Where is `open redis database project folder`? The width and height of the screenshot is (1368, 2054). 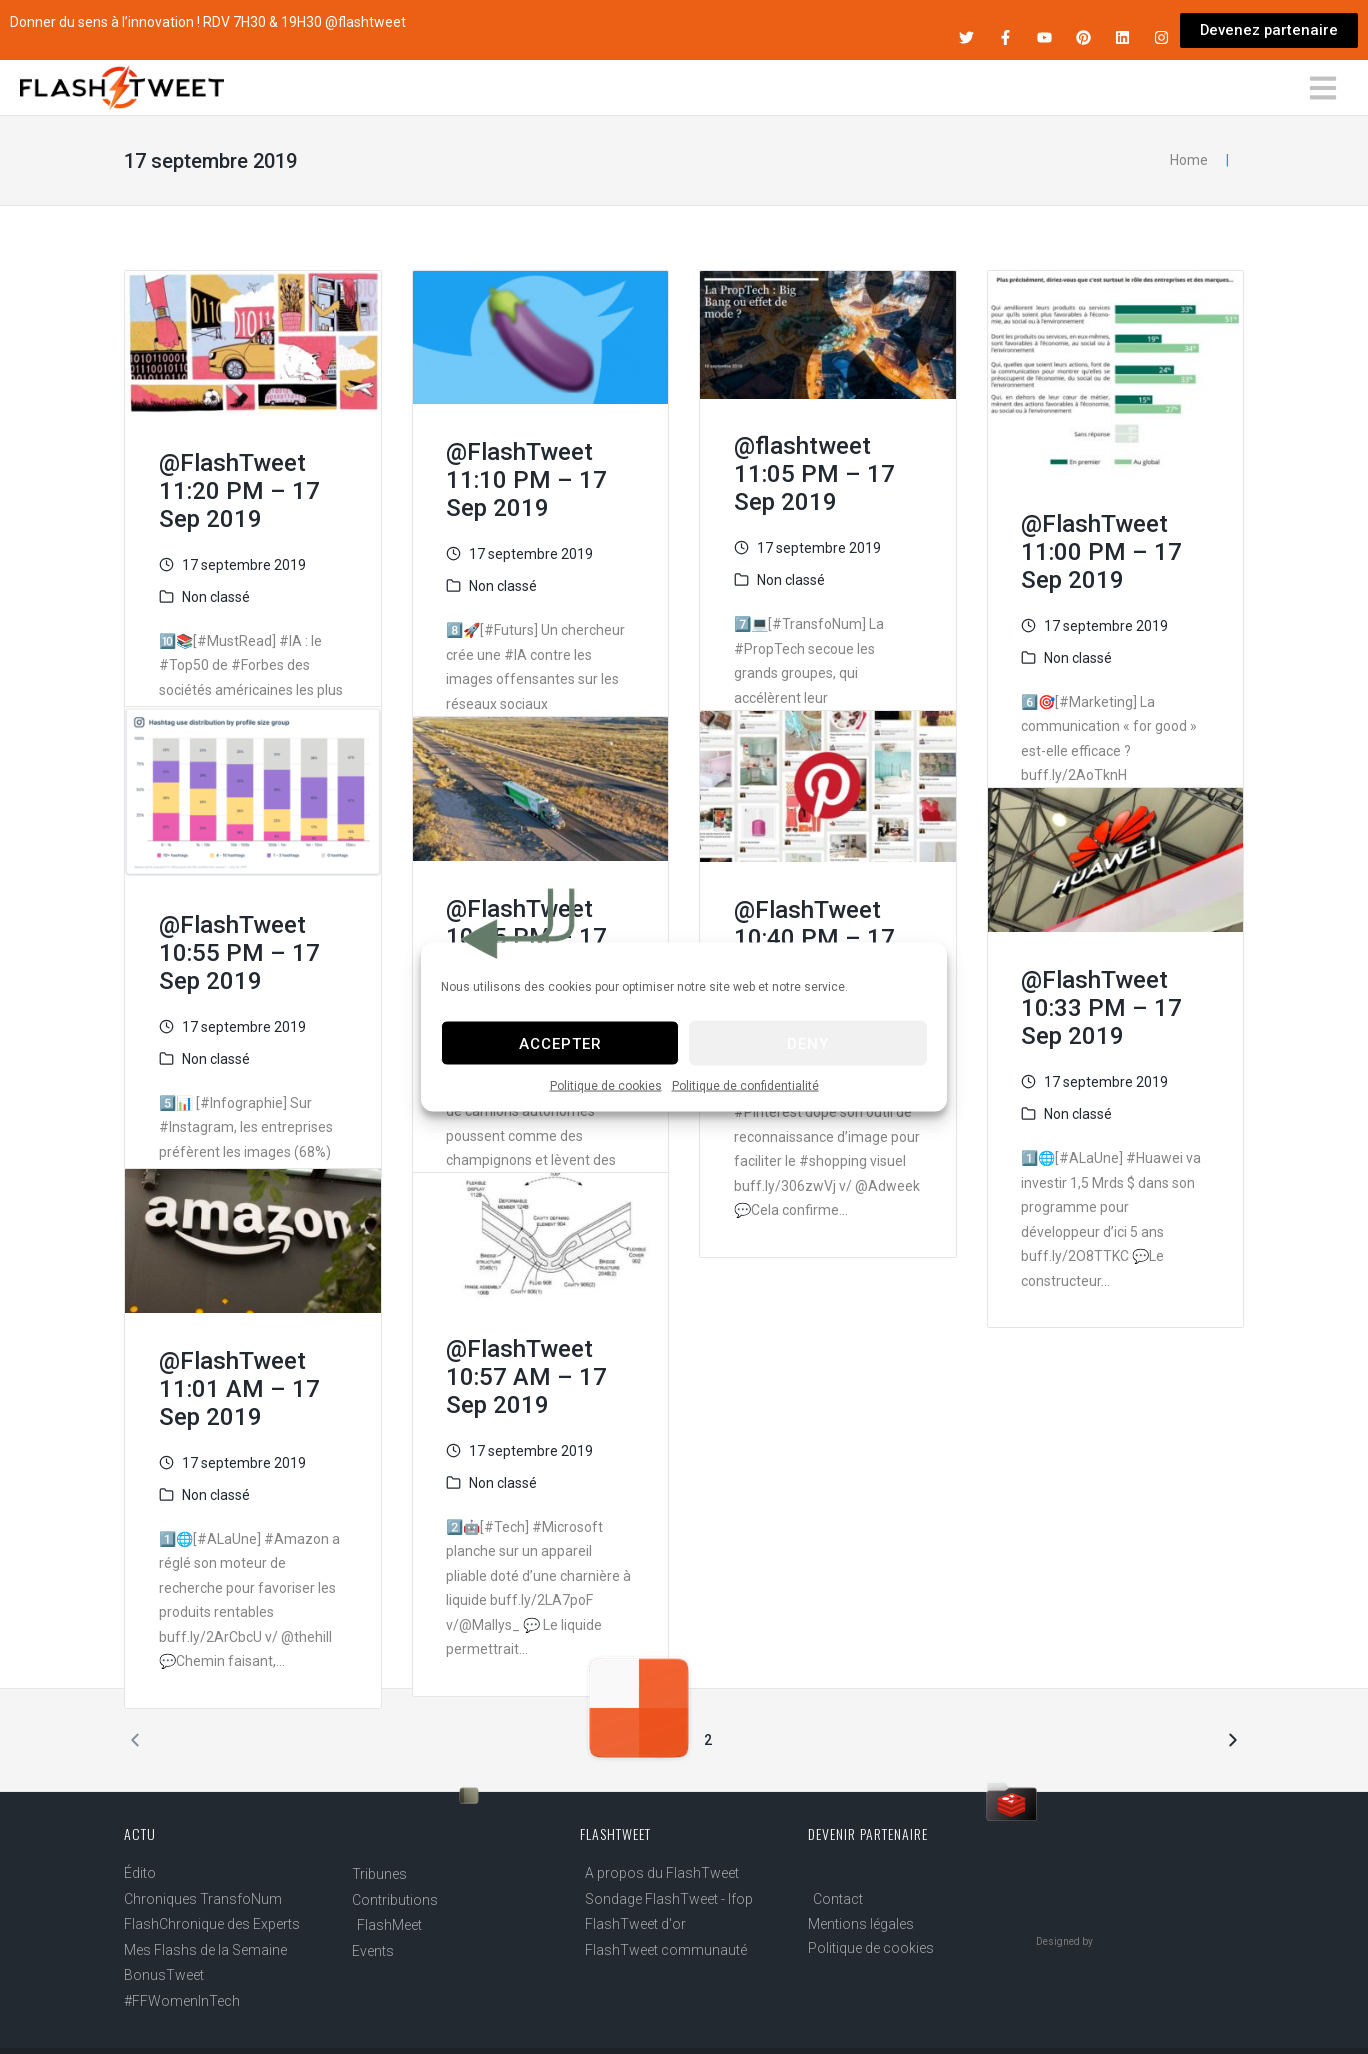
open redis database project folder is located at coordinates (1011, 1802).